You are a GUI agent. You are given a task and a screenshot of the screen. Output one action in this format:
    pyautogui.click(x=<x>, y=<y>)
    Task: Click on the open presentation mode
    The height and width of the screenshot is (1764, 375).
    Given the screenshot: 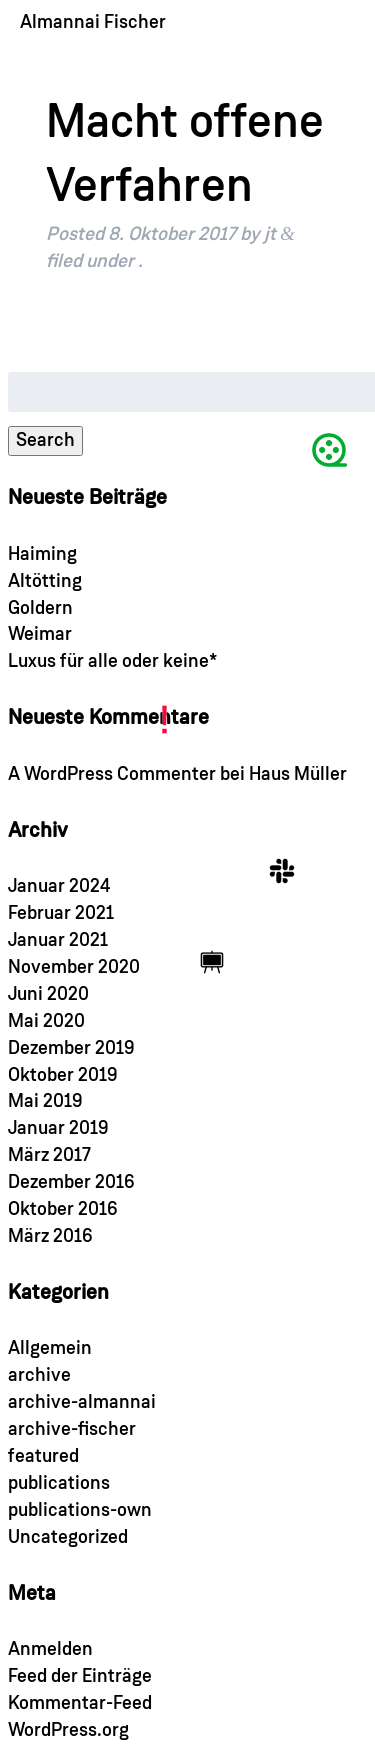 What is the action you would take?
    pyautogui.click(x=212, y=962)
    